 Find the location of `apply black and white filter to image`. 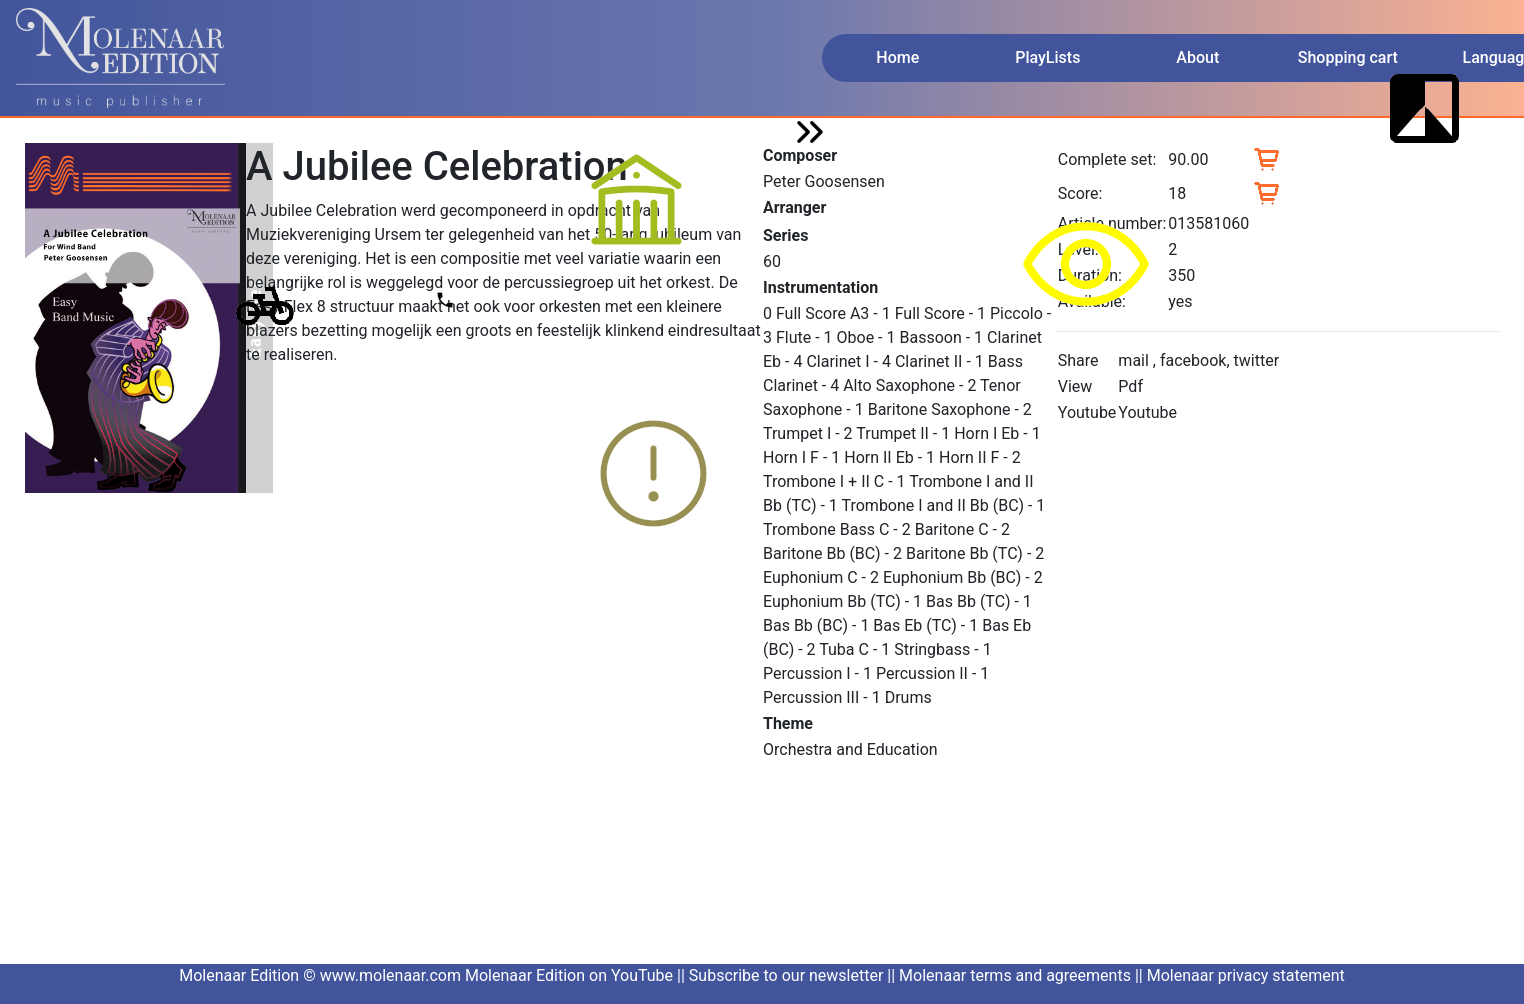

apply black and white filter to image is located at coordinates (1424, 108).